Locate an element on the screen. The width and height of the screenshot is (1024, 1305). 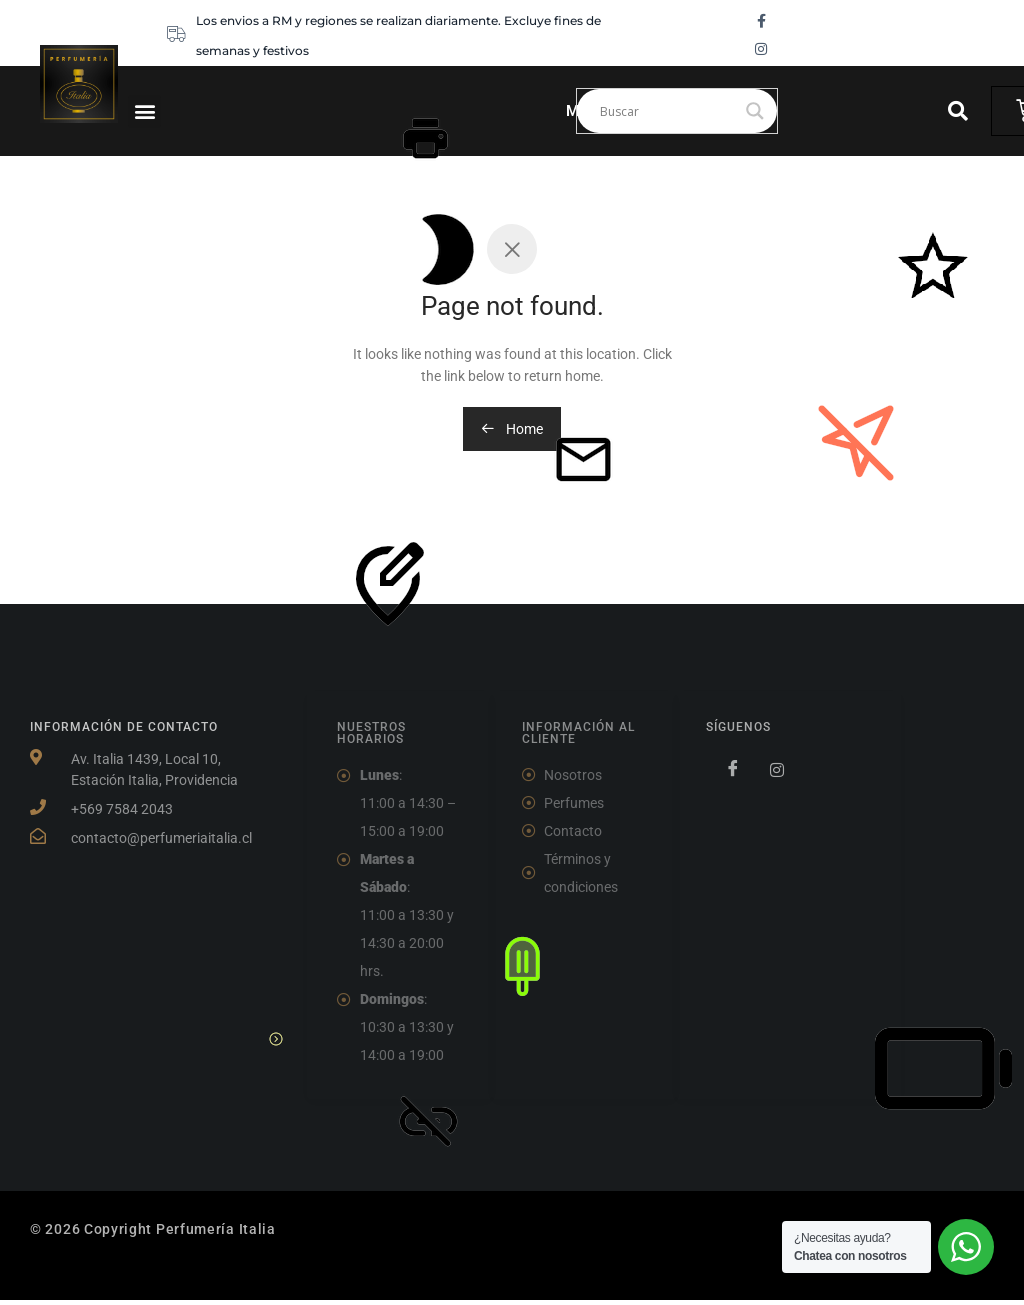
add item to favorites is located at coordinates (933, 267).